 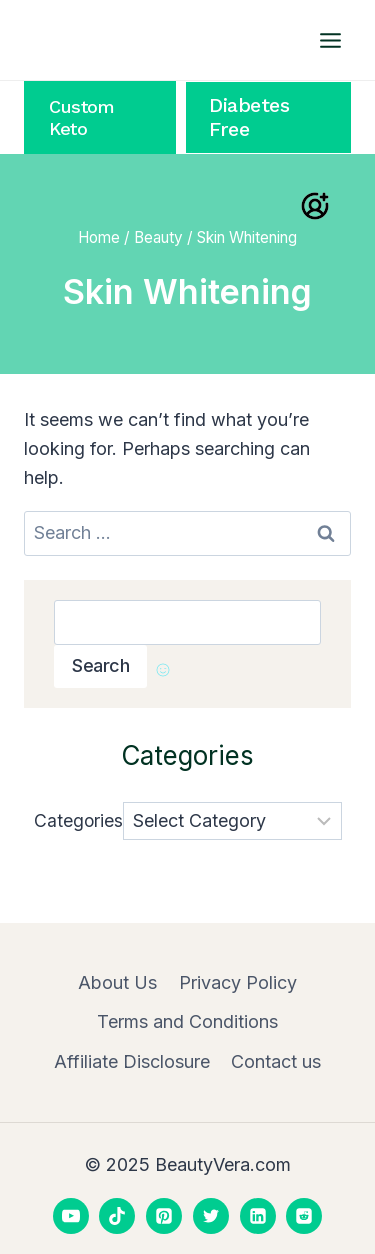 What do you see at coordinates (315, 206) in the screenshot?
I see `add a new user or contact` at bounding box center [315, 206].